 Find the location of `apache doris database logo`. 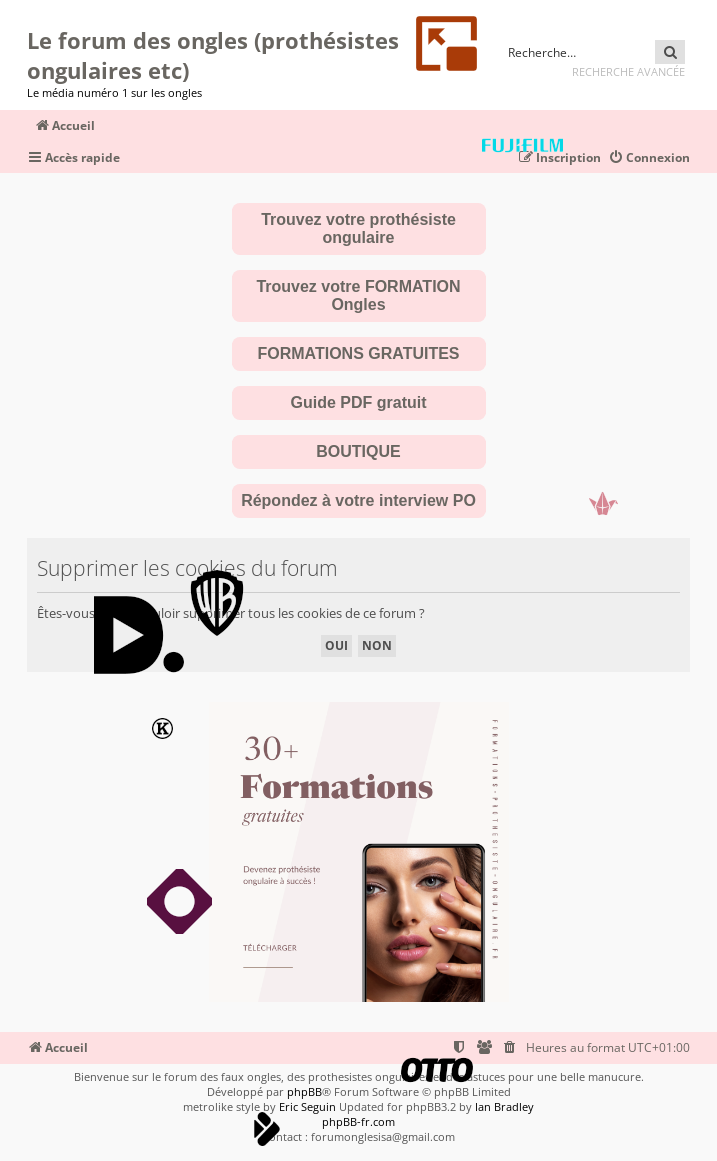

apache doris database logo is located at coordinates (267, 1129).